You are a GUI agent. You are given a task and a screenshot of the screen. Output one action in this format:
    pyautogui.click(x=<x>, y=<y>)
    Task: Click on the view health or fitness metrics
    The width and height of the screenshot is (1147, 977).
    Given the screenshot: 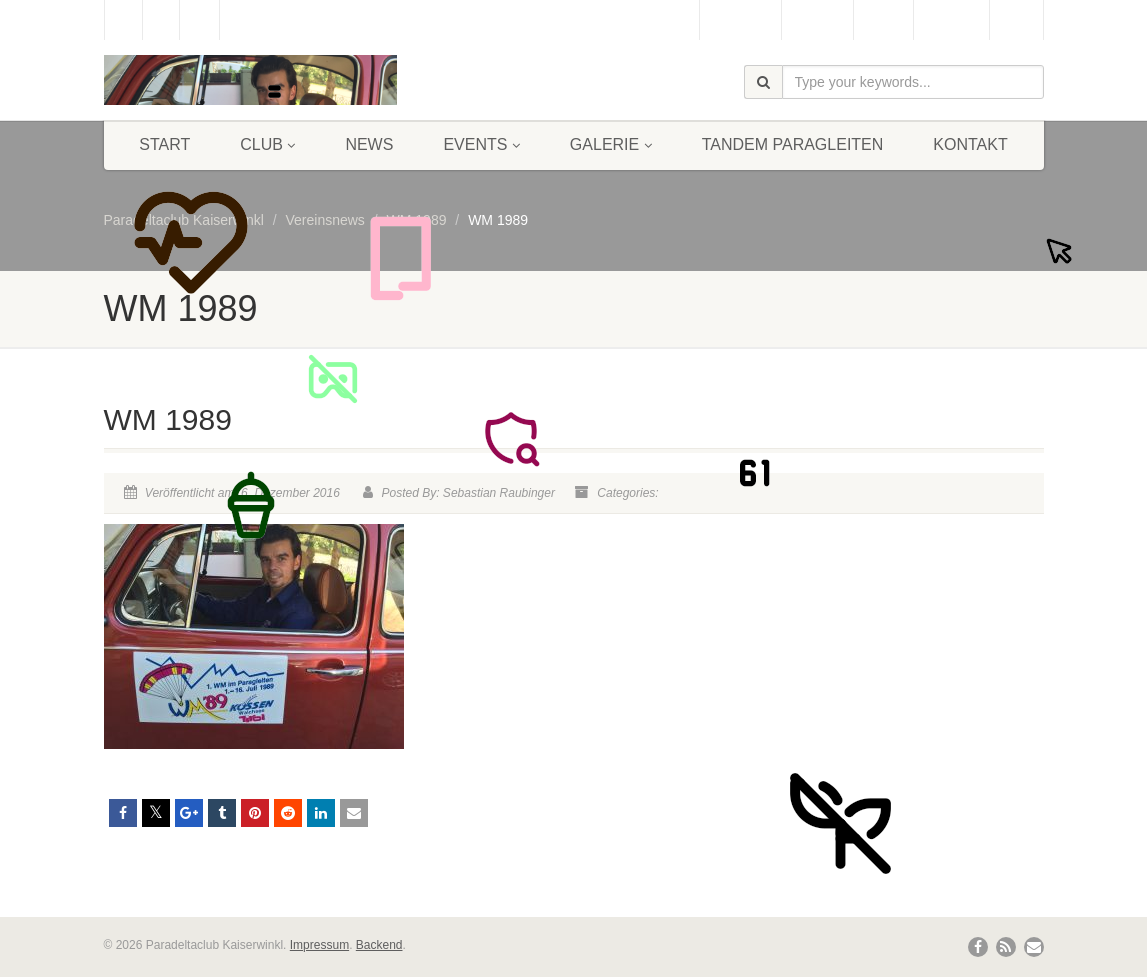 What is the action you would take?
    pyautogui.click(x=191, y=237)
    